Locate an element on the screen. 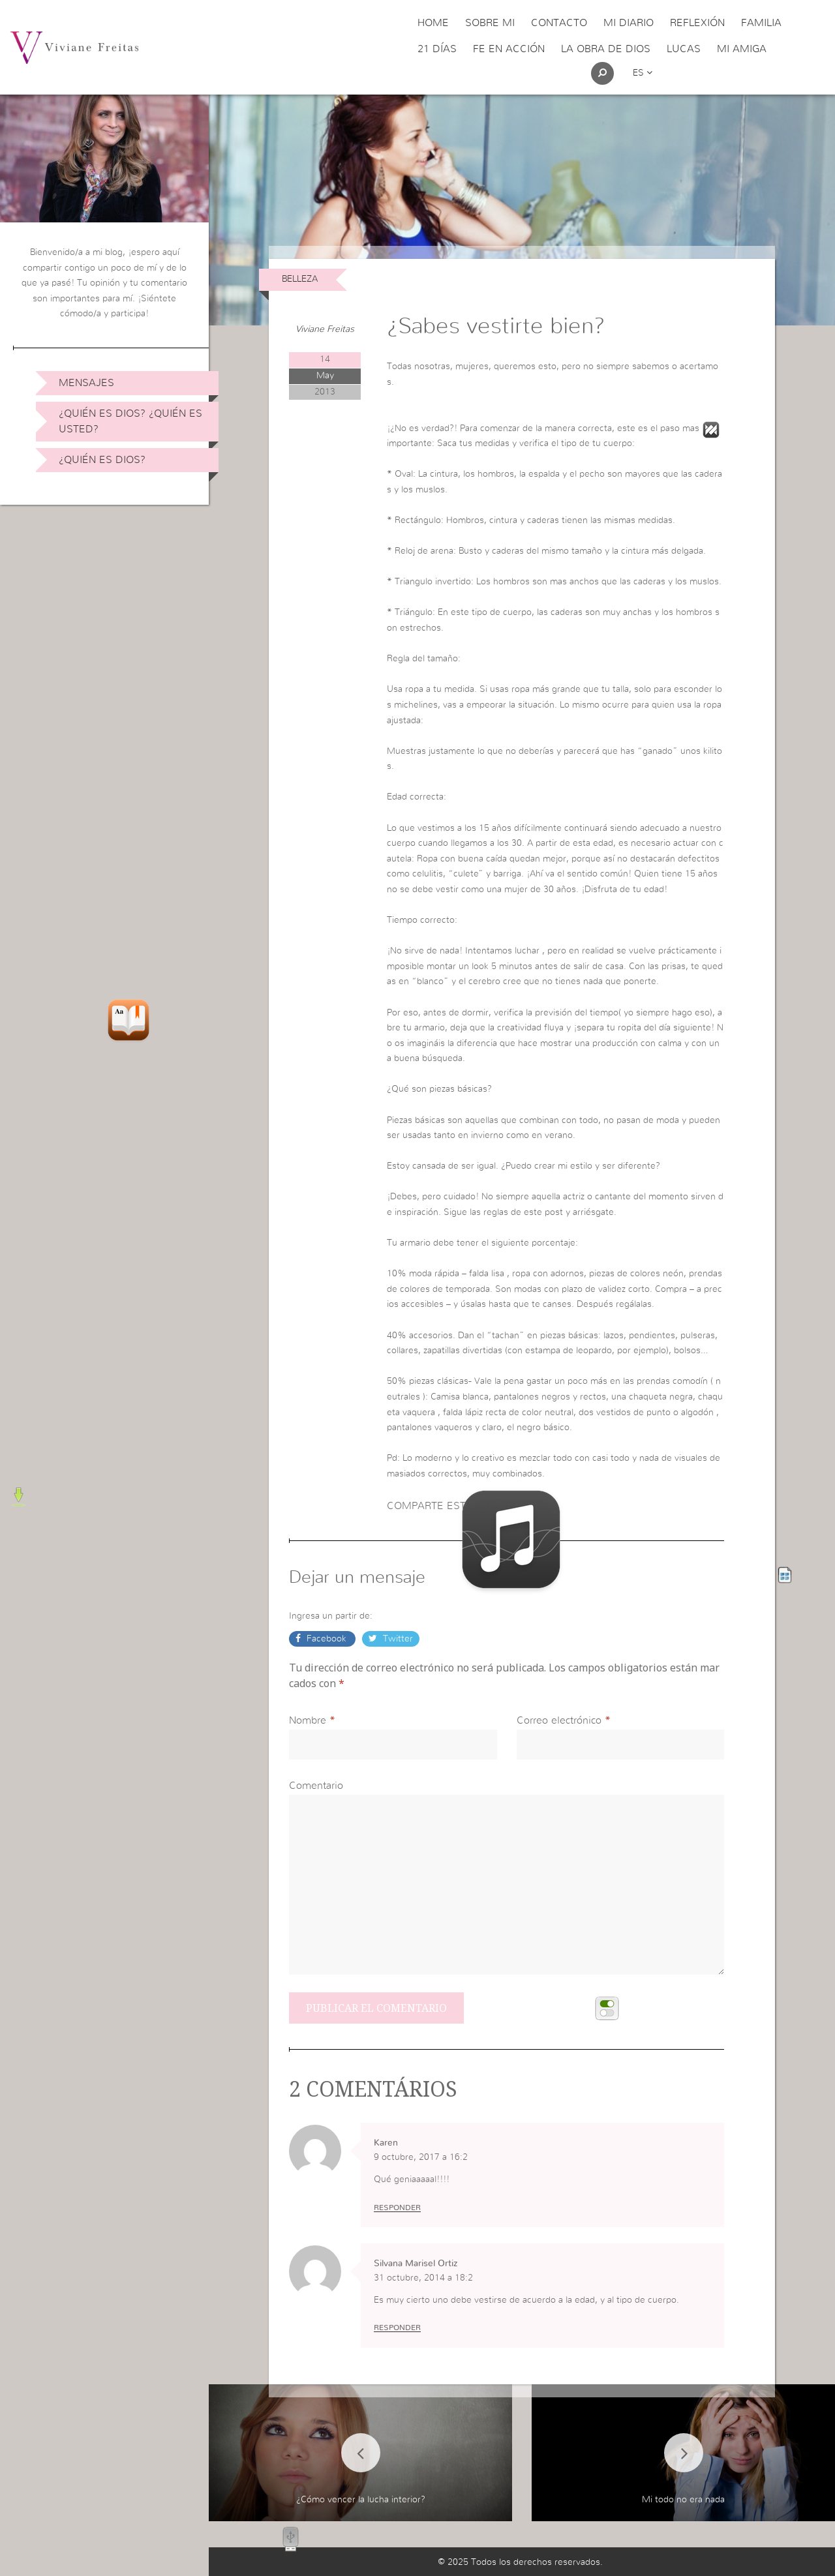 The image size is (835, 2576). libreoffice master document file type is located at coordinates (785, 1575).